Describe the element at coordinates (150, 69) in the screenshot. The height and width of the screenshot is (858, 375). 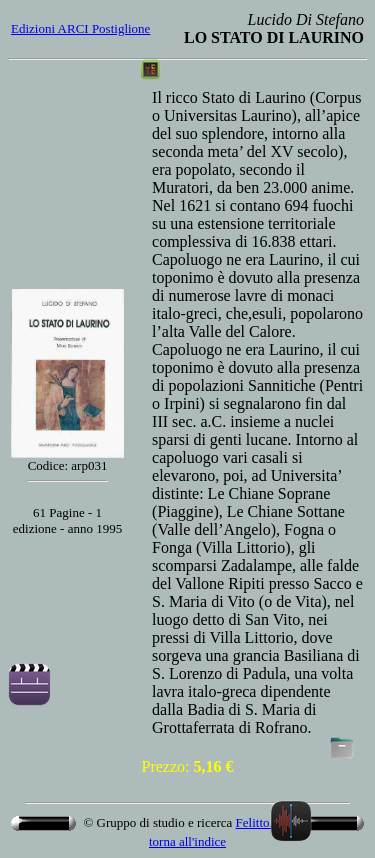
I see `open corectrl system utility` at that location.